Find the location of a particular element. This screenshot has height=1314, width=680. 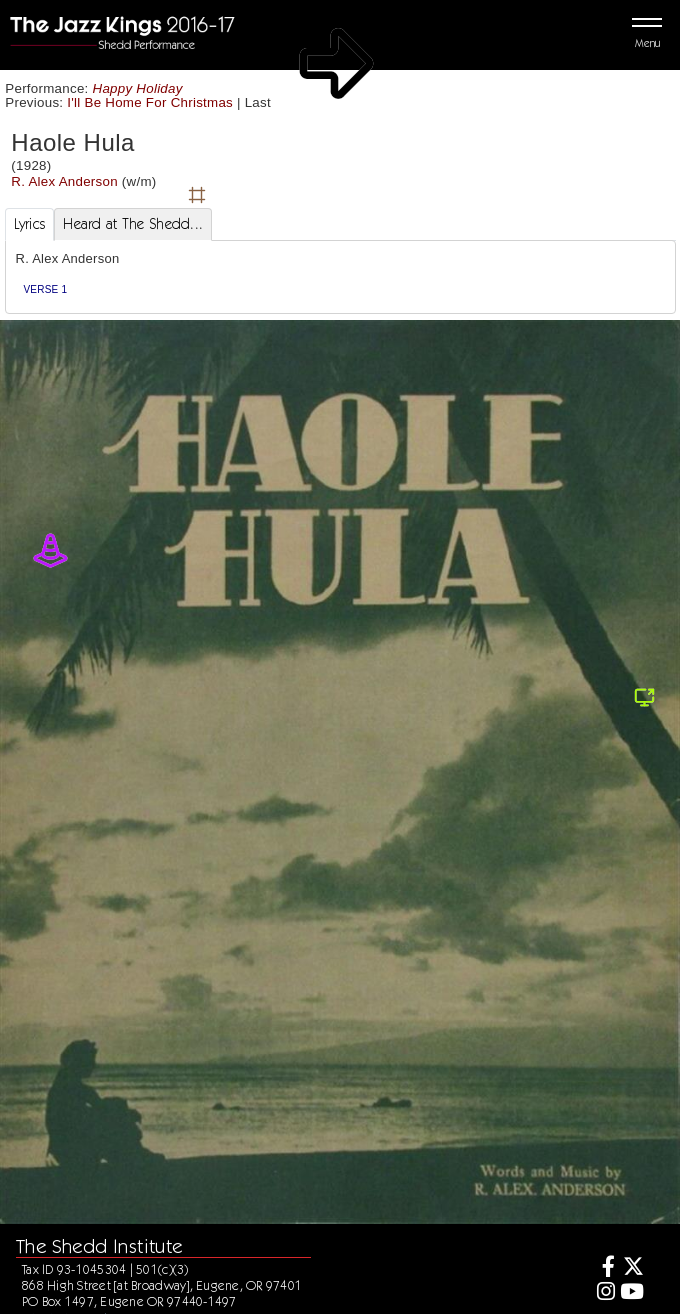

navigate to the next item or step is located at coordinates (334, 63).